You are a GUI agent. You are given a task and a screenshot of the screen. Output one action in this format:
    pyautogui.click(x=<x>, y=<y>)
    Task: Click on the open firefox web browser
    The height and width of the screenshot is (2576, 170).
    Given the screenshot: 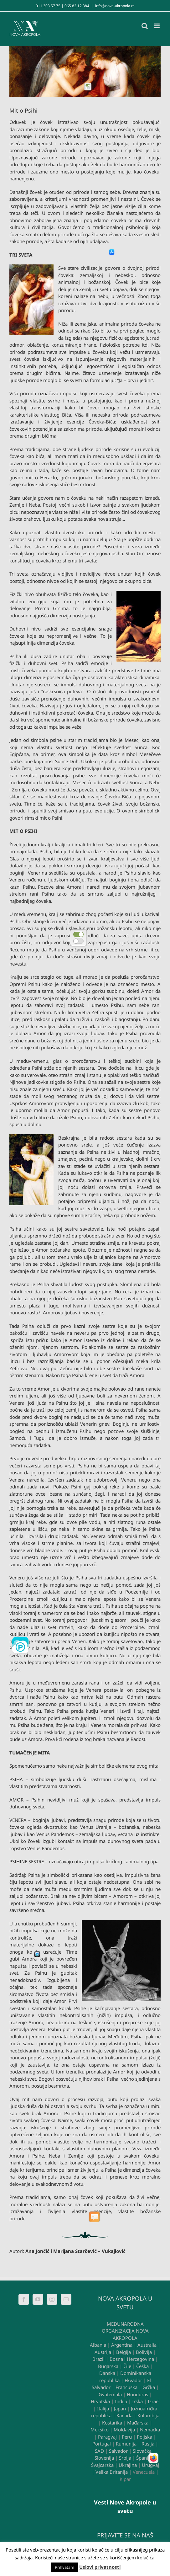 What is the action you would take?
    pyautogui.click(x=153, y=2458)
    